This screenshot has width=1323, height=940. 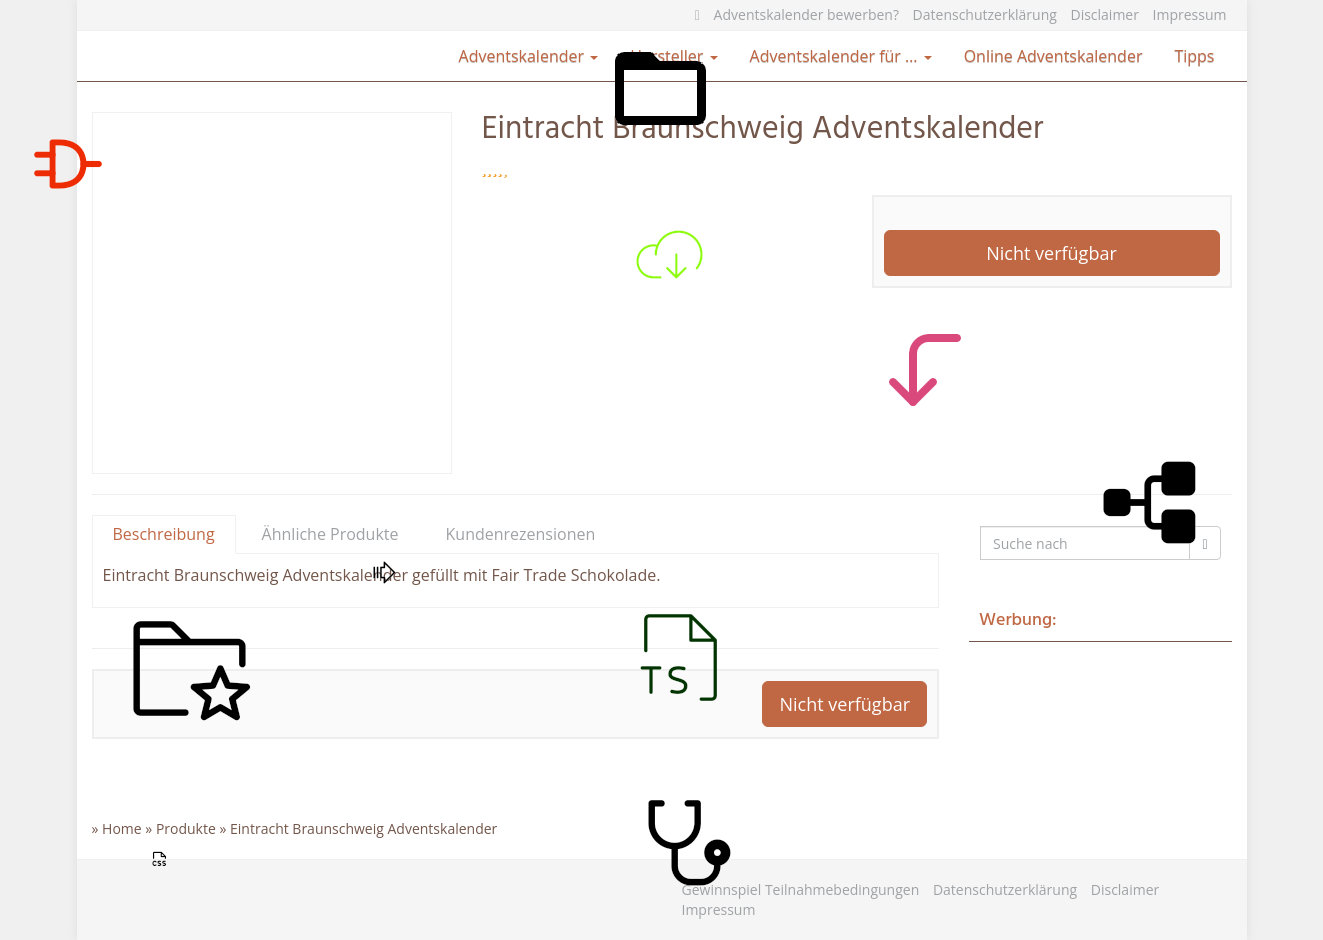 I want to click on download file from cloud storage, so click(x=669, y=254).